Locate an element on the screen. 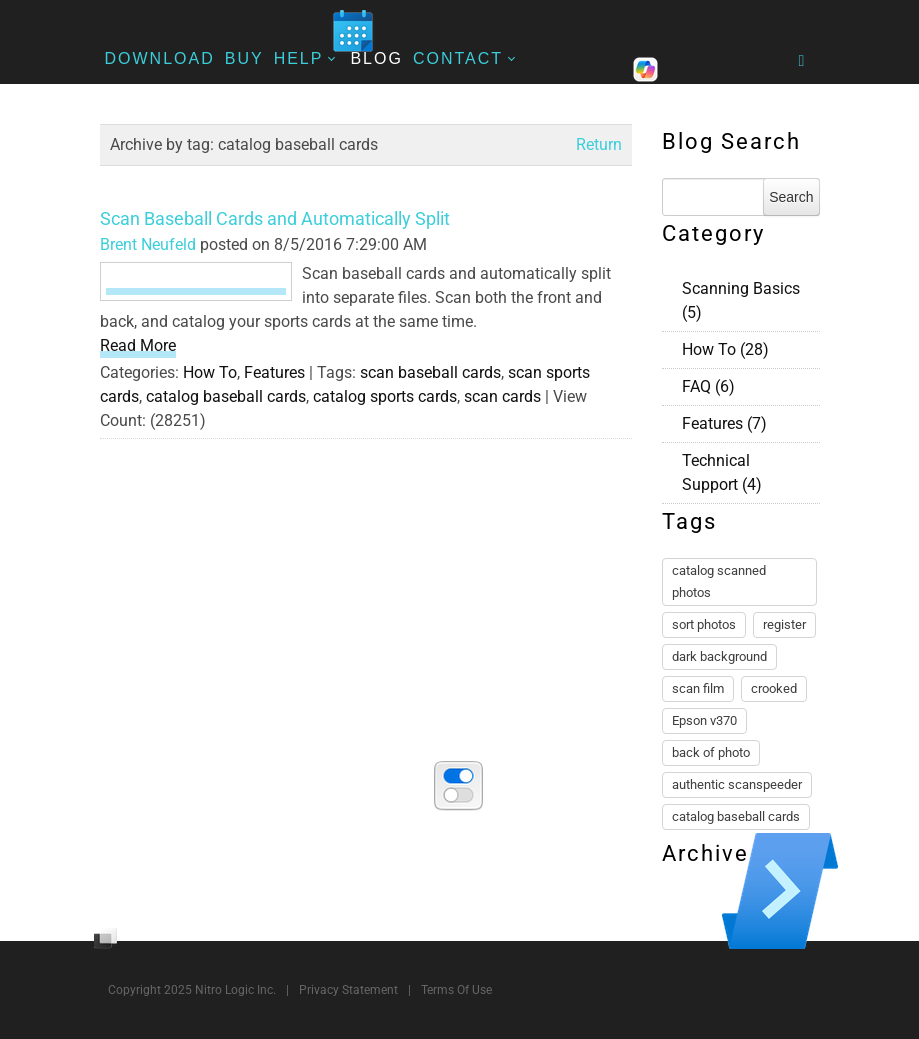 The height and width of the screenshot is (1039, 919). open the calendar app is located at coordinates (353, 32).